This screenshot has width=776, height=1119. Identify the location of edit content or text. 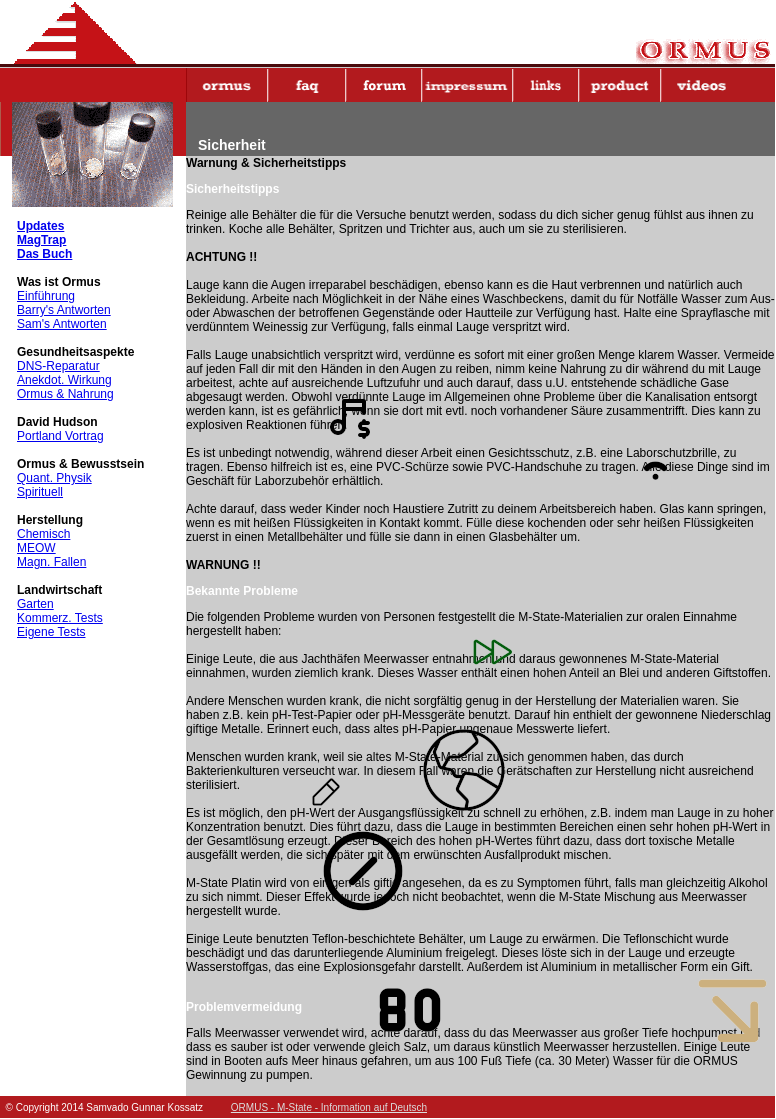
(325, 792).